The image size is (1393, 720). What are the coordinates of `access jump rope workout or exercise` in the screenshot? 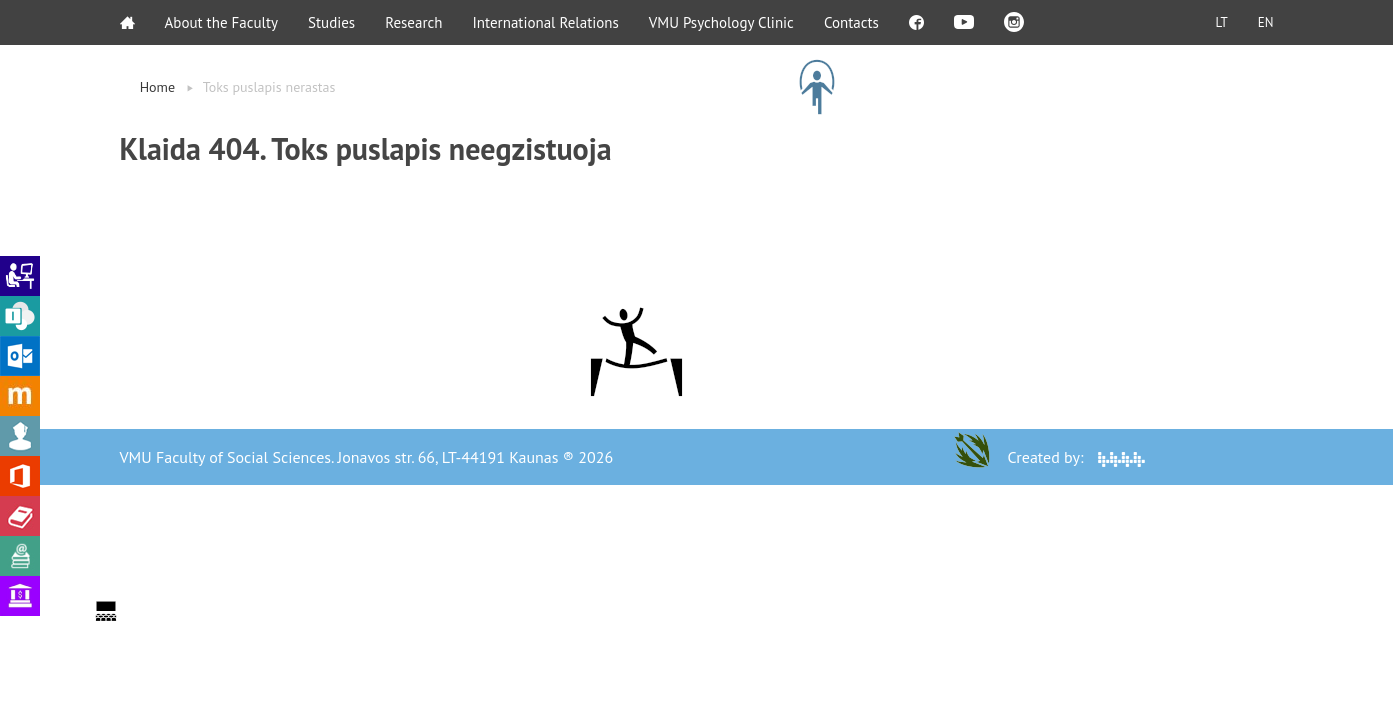 It's located at (817, 87).